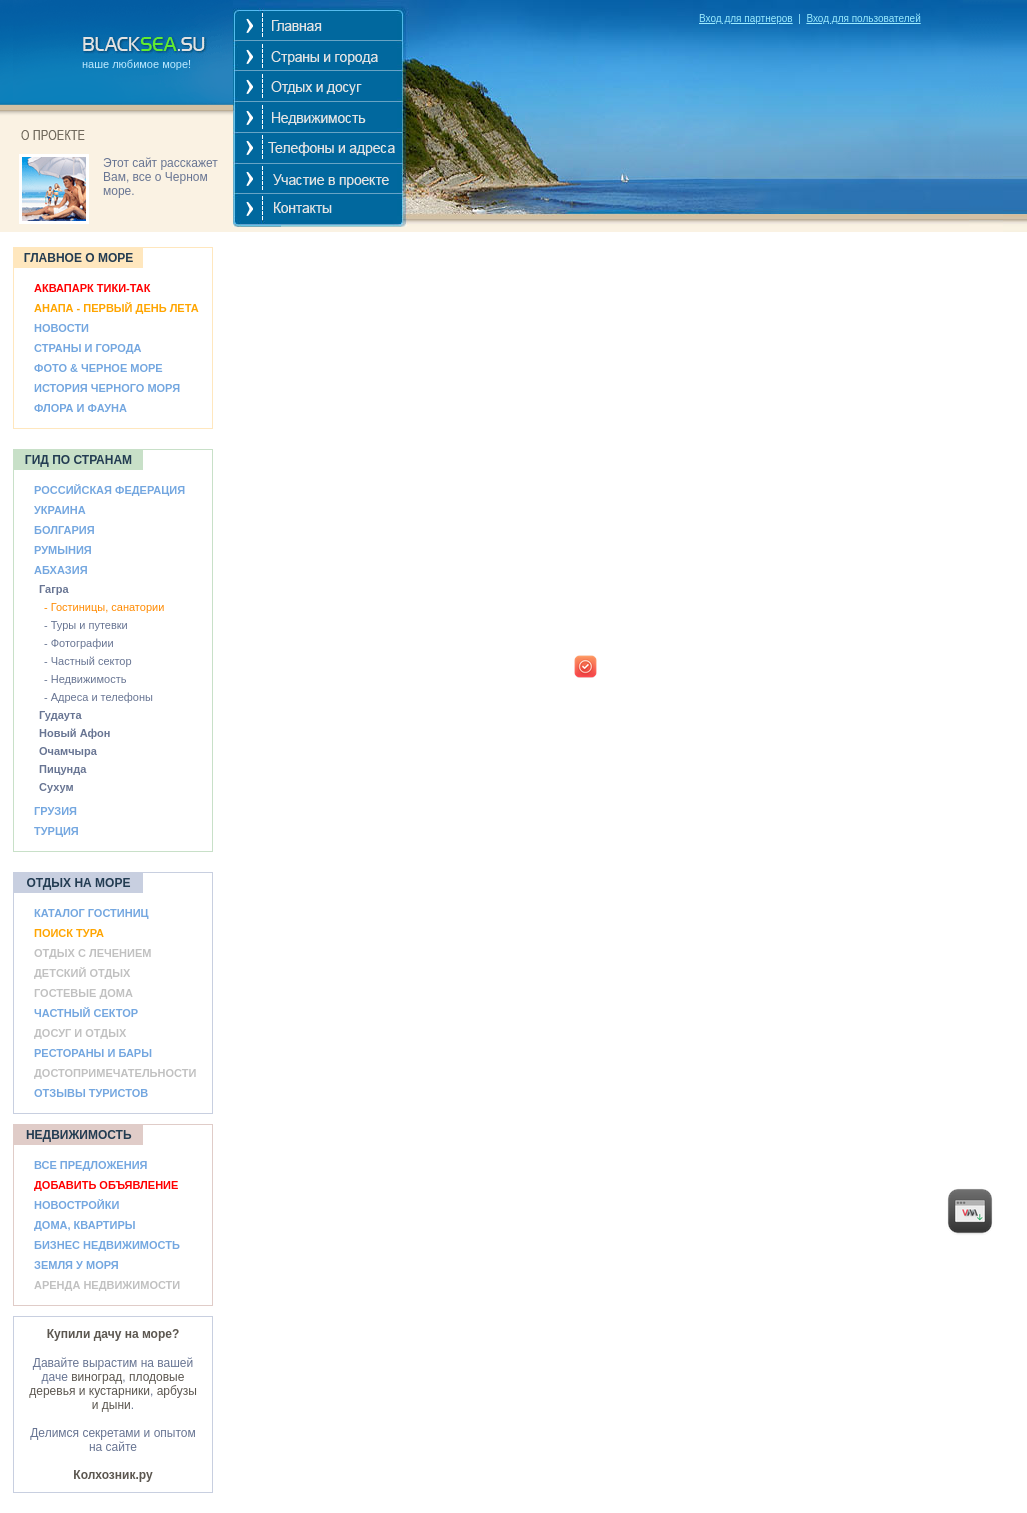 This screenshot has height=1513, width=1027. Describe the element at coordinates (585, 666) in the screenshot. I see `open dconf editor to modify system configuration settings` at that location.